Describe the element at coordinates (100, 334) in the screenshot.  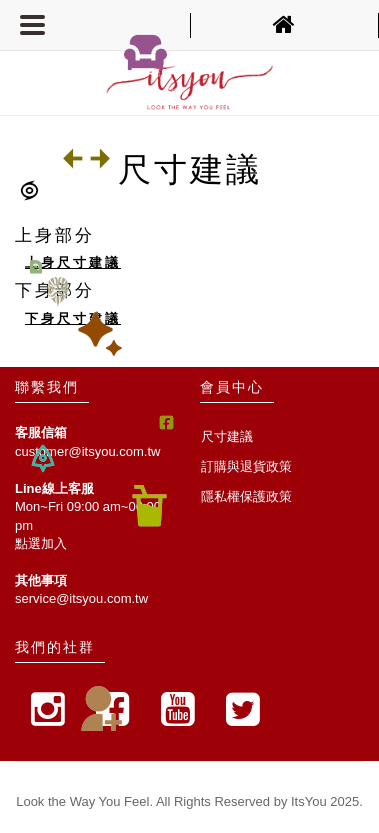
I see `open Google Bard AI assistant` at that location.